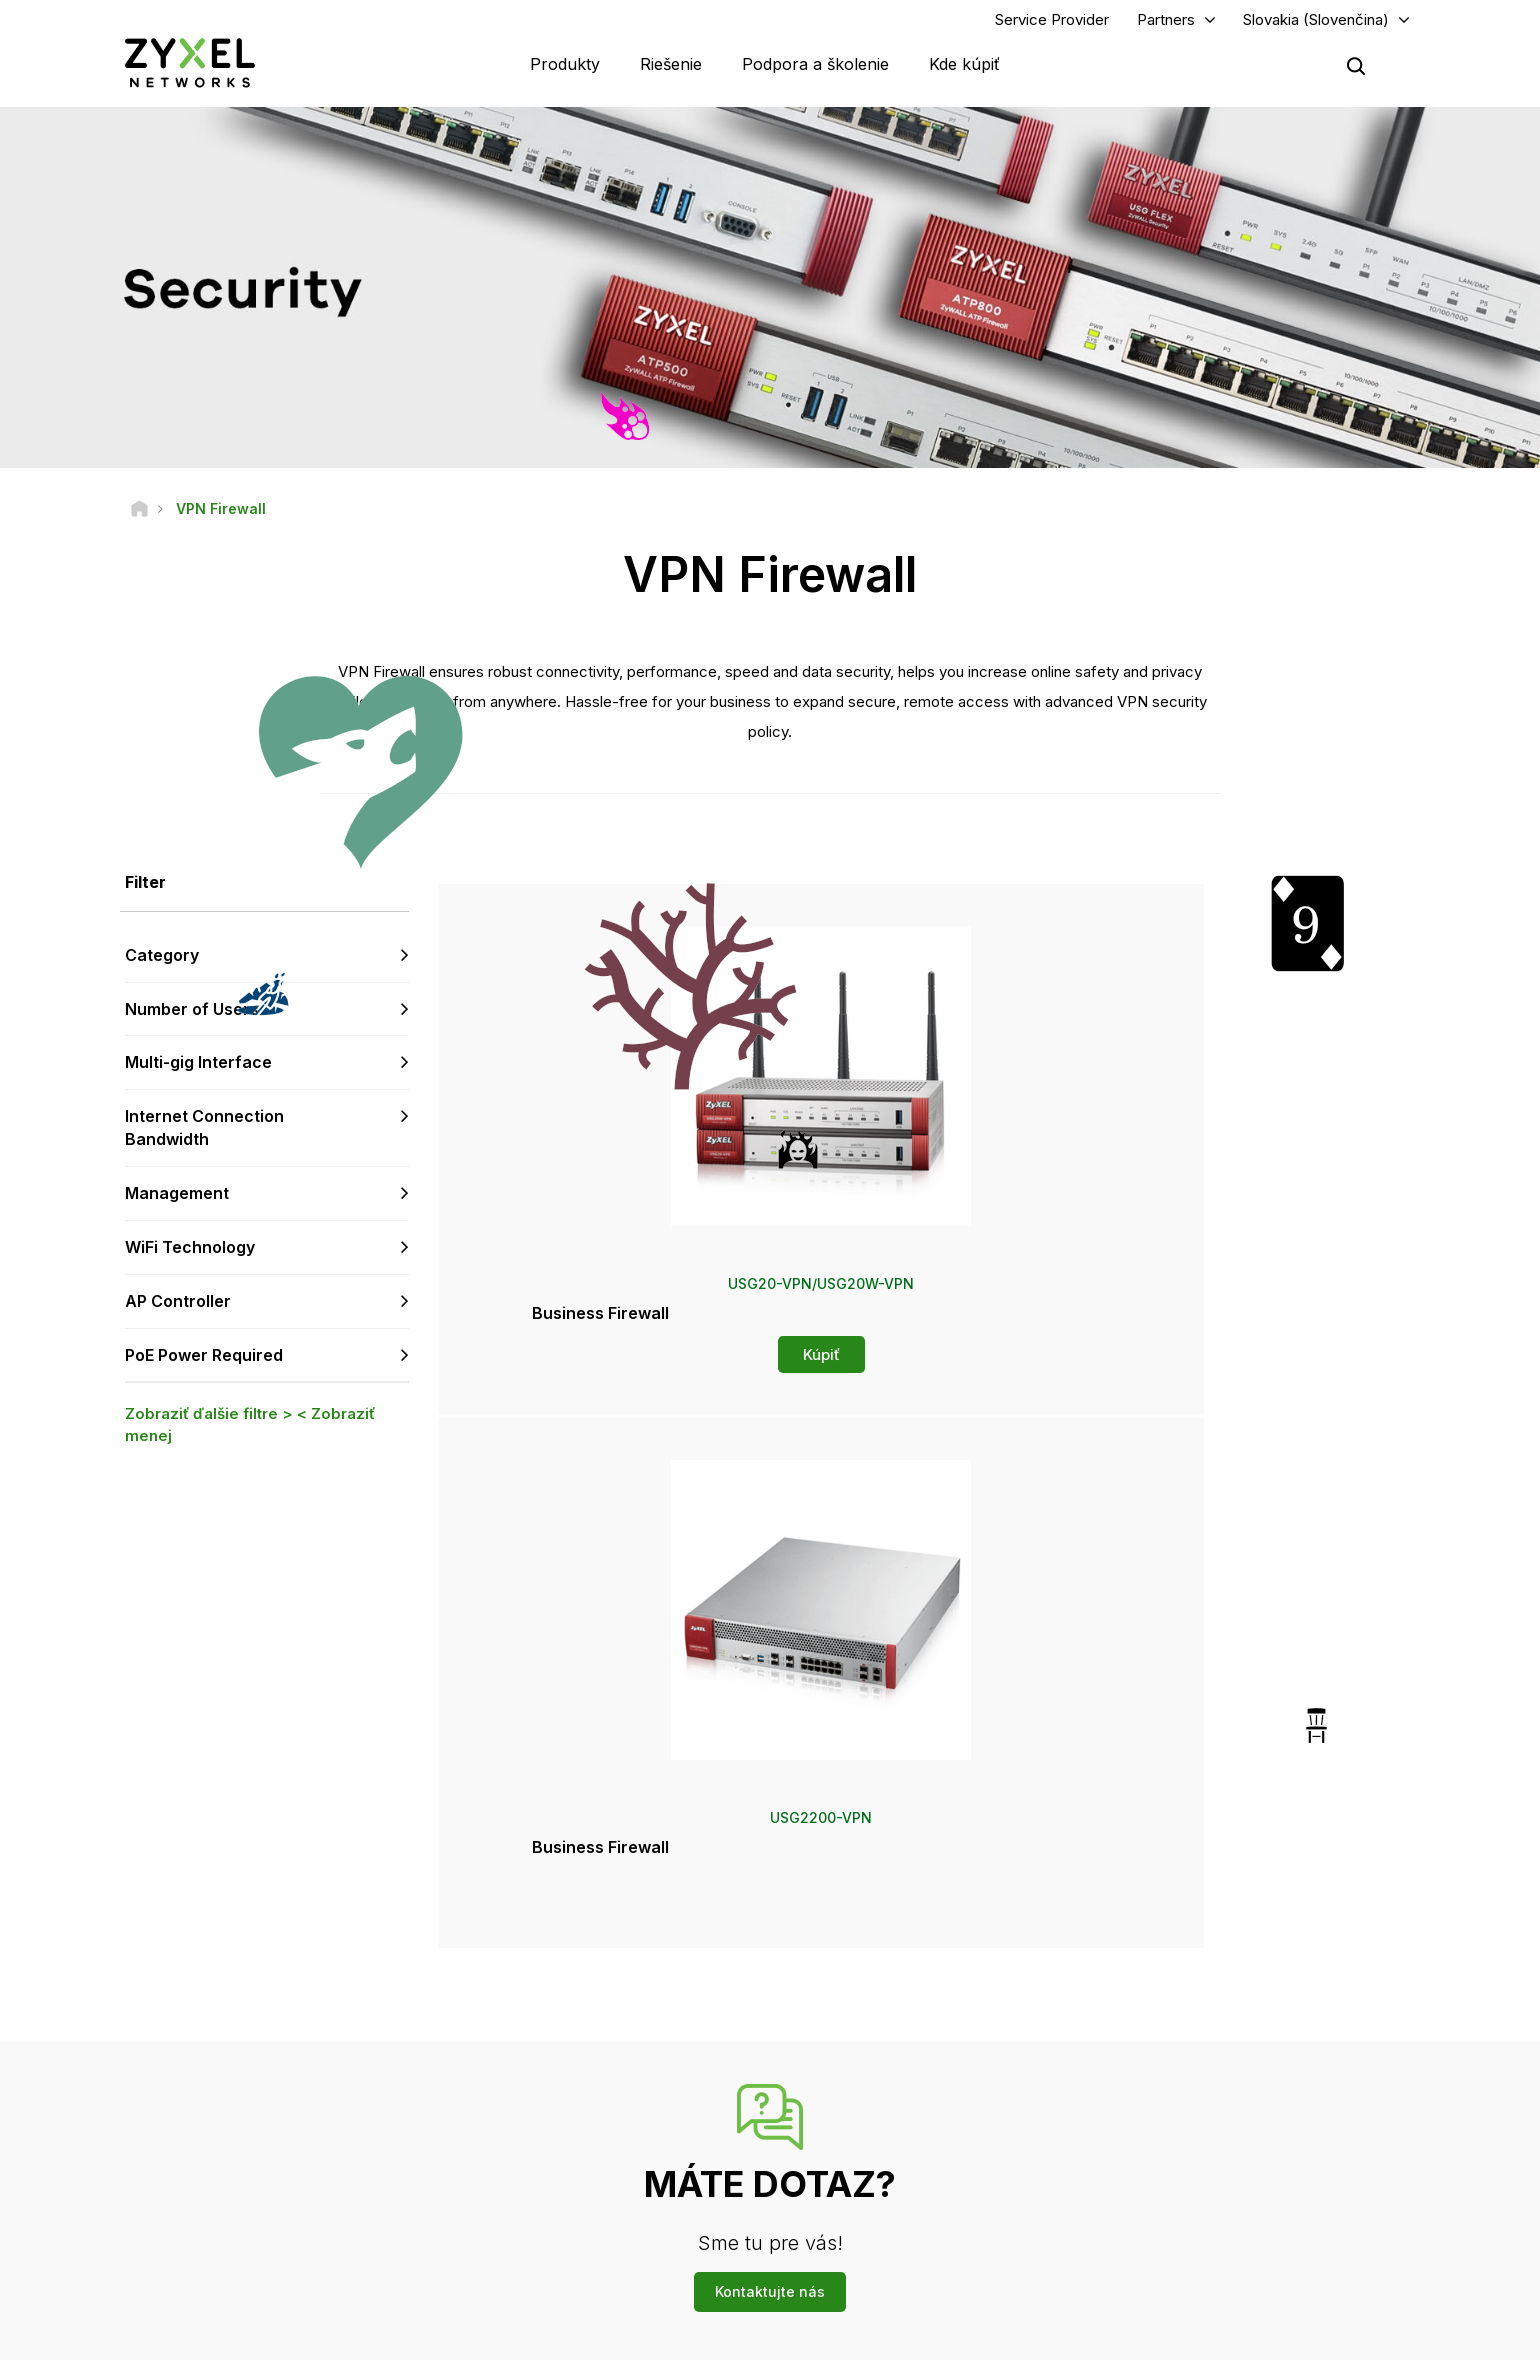 The height and width of the screenshot is (2360, 1540). I want to click on nine of diamonds playing card, so click(1307, 923).